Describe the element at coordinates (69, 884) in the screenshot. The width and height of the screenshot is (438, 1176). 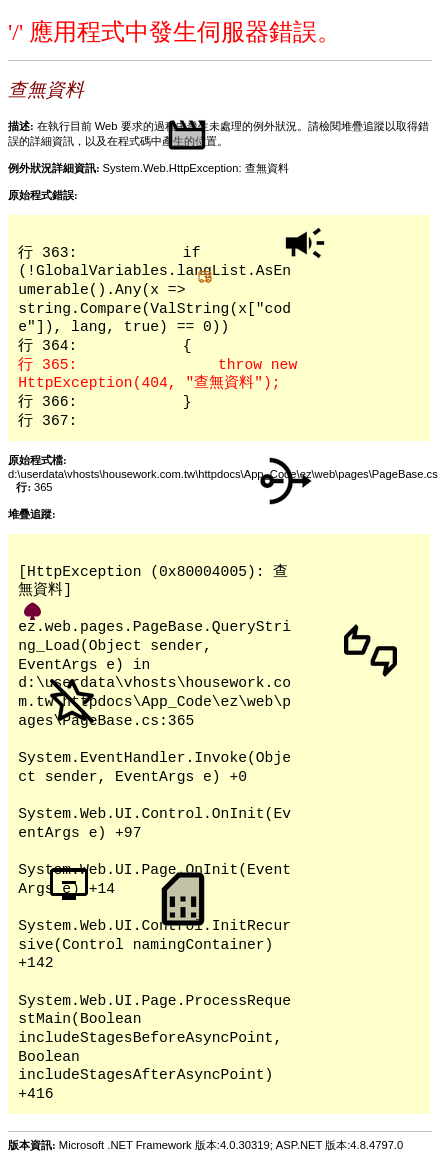
I see `remove video from playback queue` at that location.